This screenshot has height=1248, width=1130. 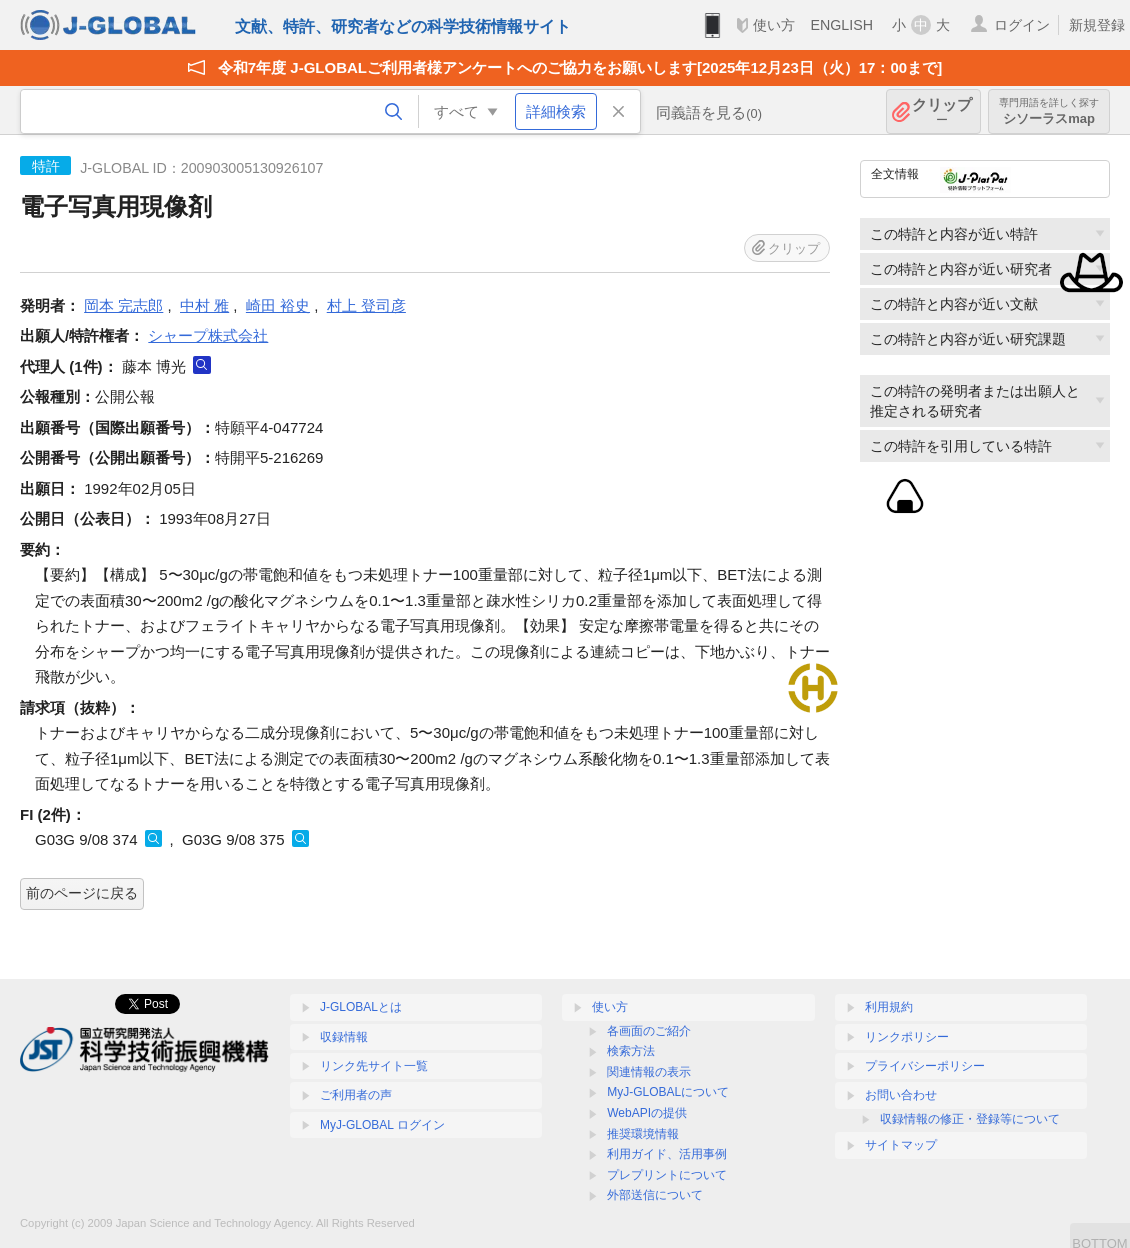 What do you see at coordinates (905, 496) in the screenshot?
I see `food or restaurant category indicator` at bounding box center [905, 496].